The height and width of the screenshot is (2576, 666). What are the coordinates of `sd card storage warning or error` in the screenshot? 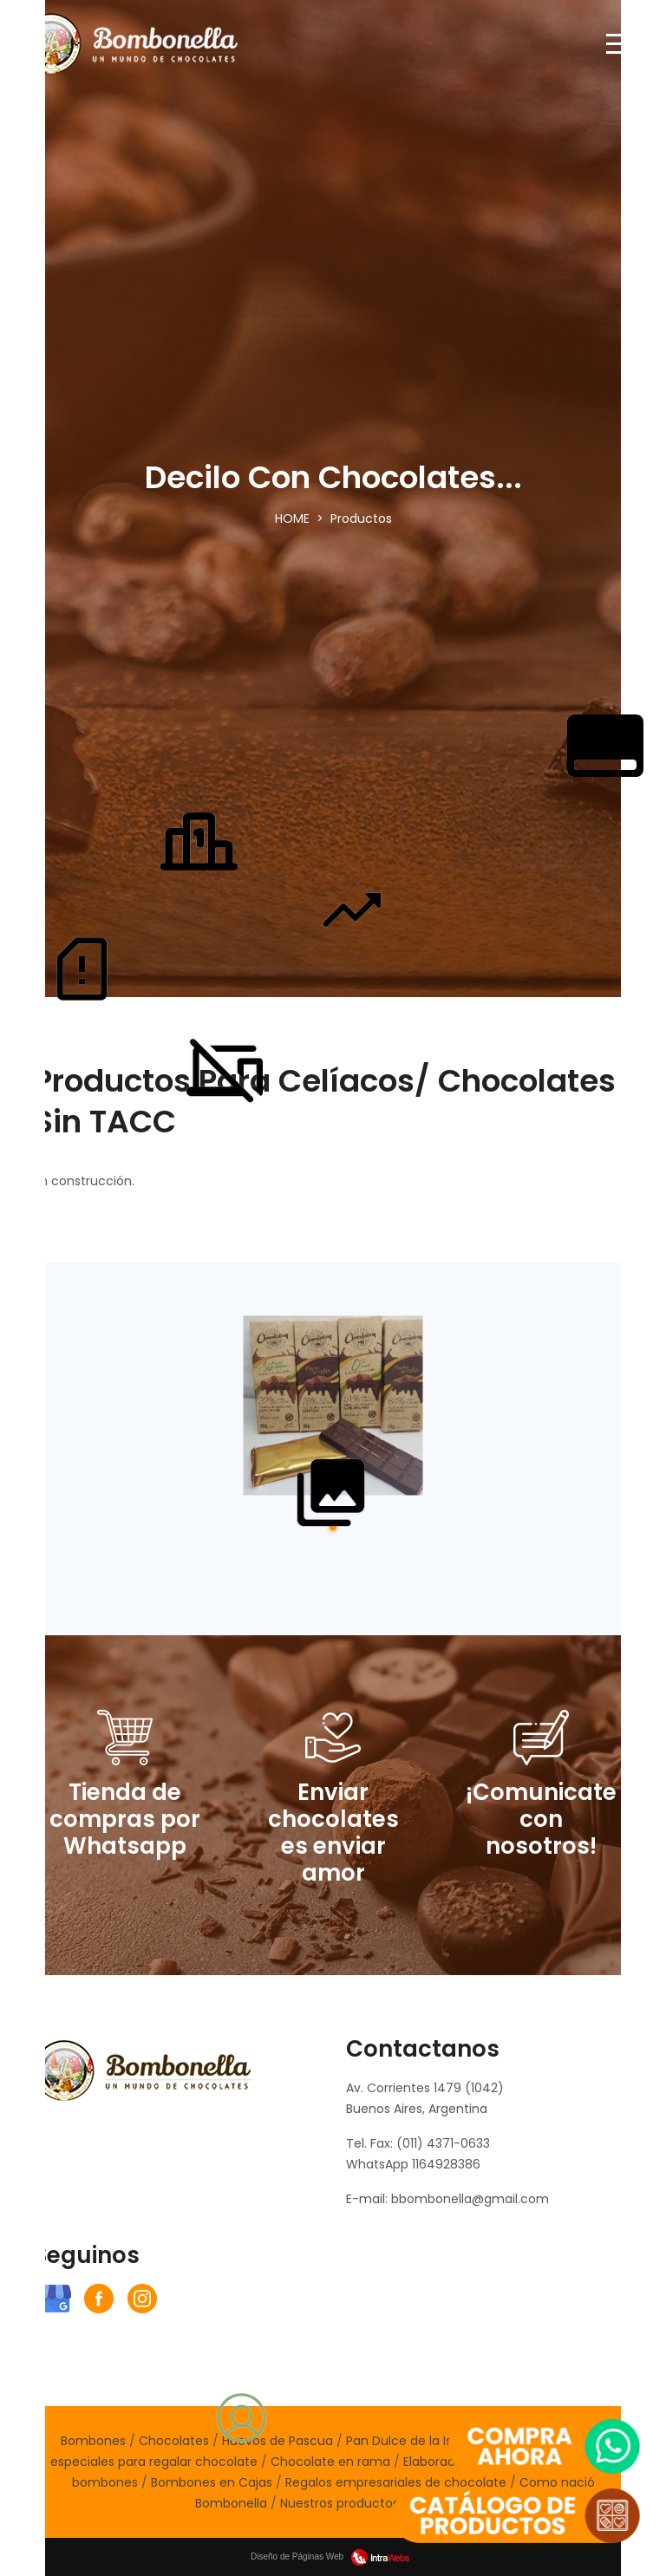 It's located at (82, 968).